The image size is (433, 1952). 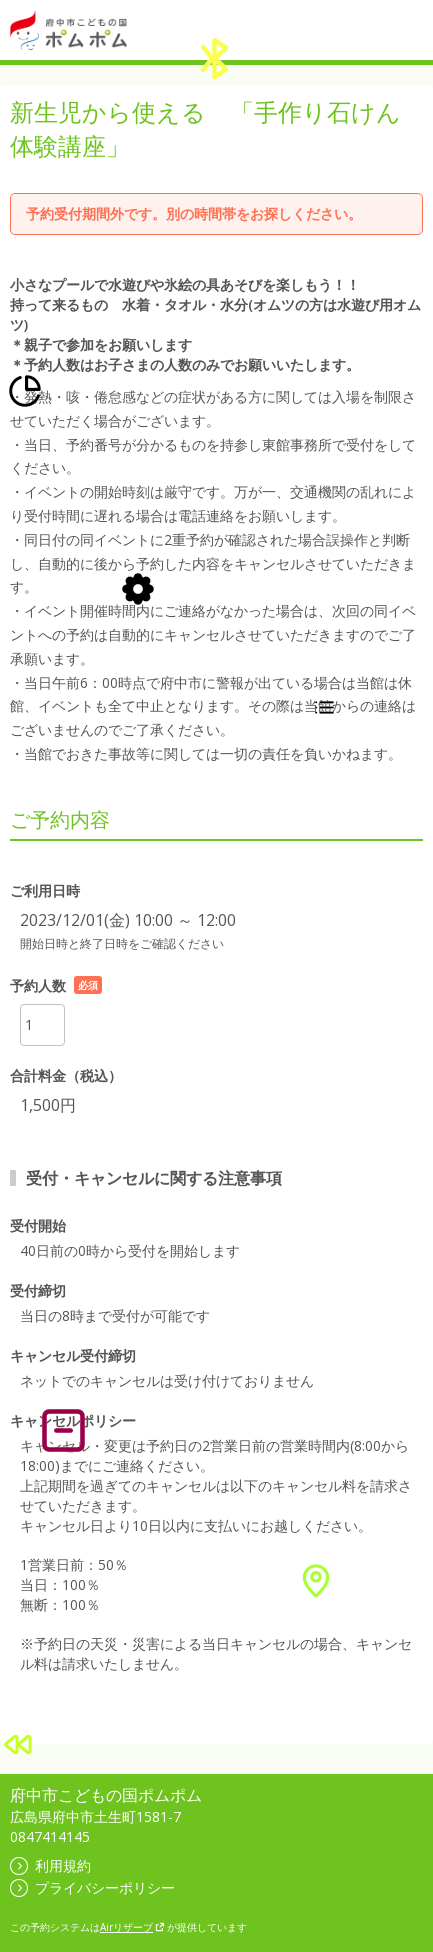 I want to click on view items in a list format, so click(x=324, y=707).